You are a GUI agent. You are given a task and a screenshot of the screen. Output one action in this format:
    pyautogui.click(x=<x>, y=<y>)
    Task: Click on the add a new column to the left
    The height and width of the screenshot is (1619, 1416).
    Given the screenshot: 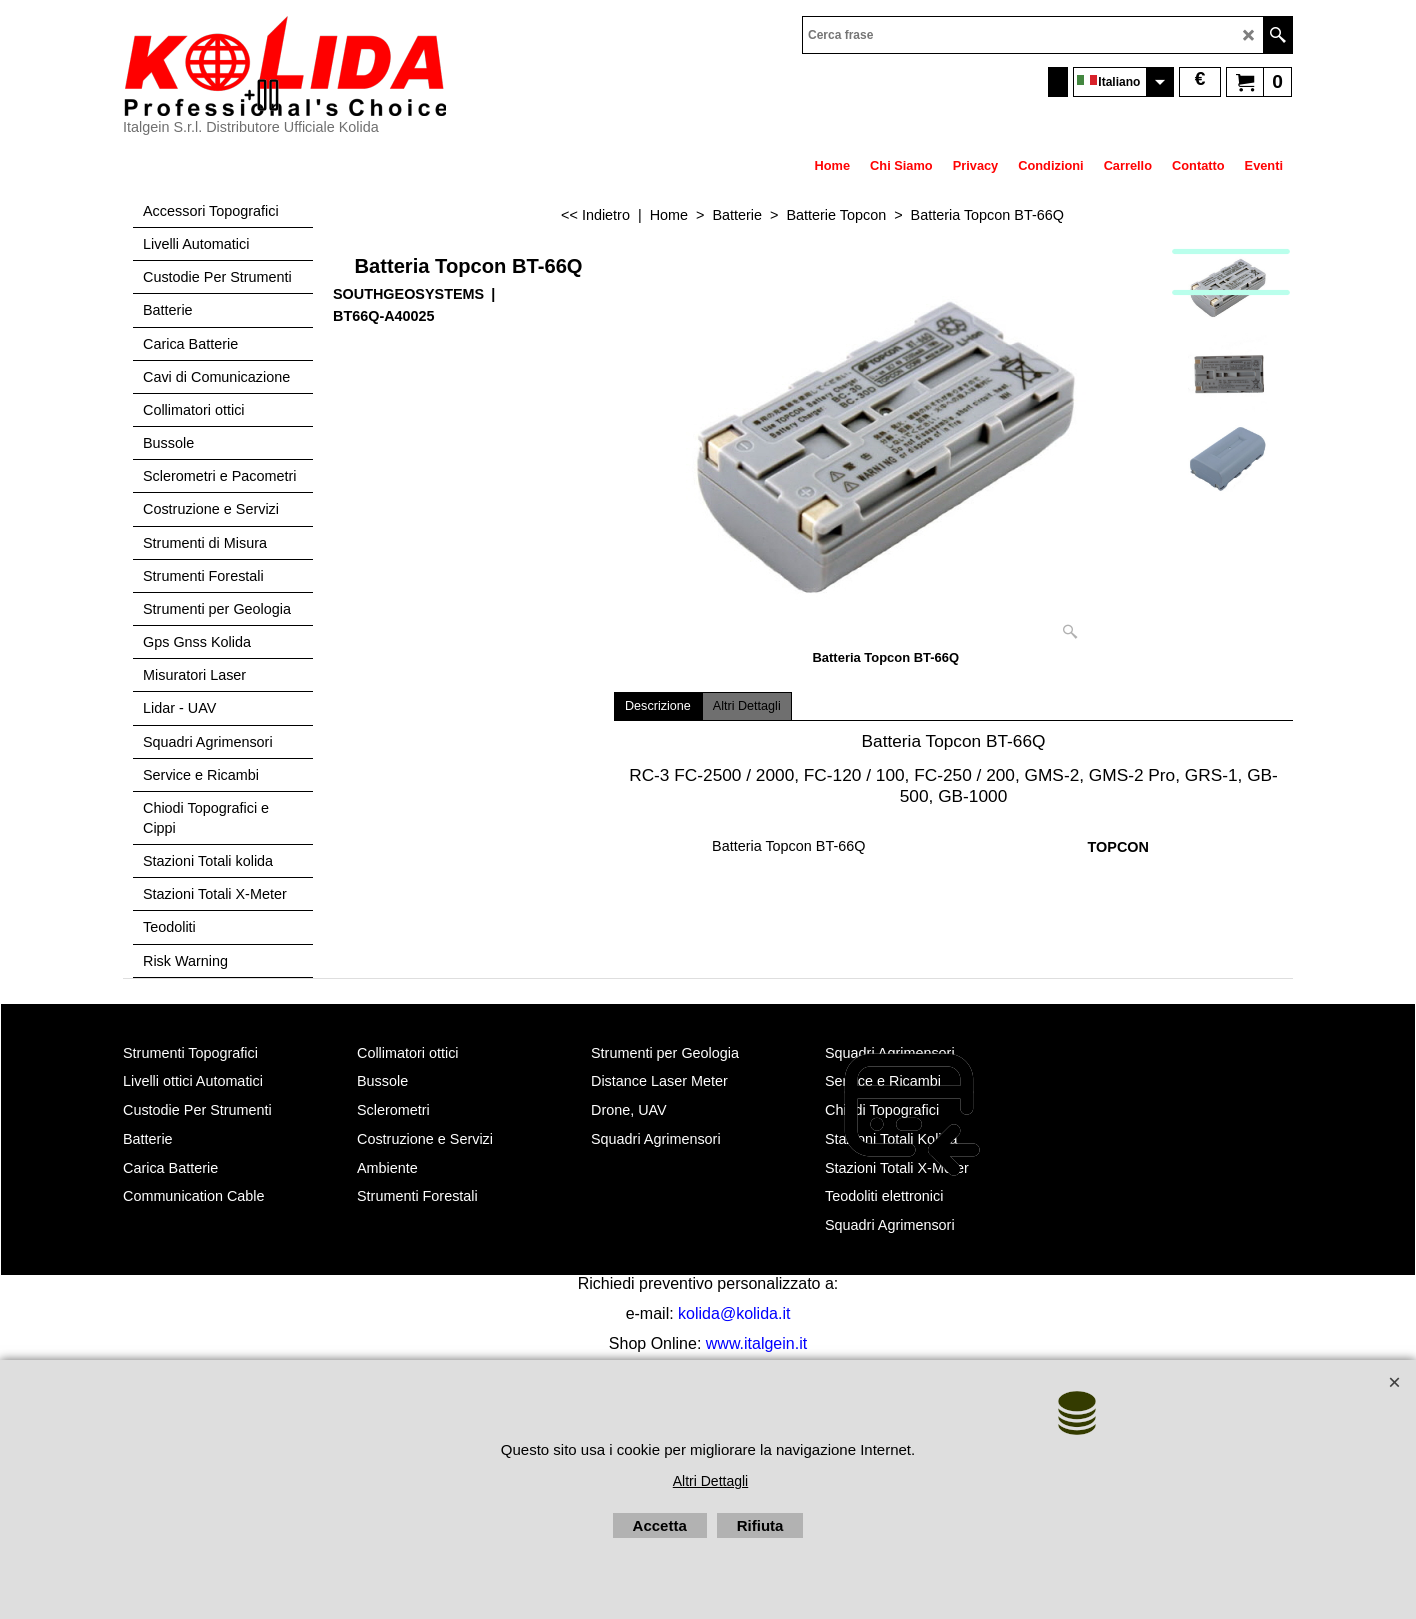 What is the action you would take?
    pyautogui.click(x=264, y=95)
    